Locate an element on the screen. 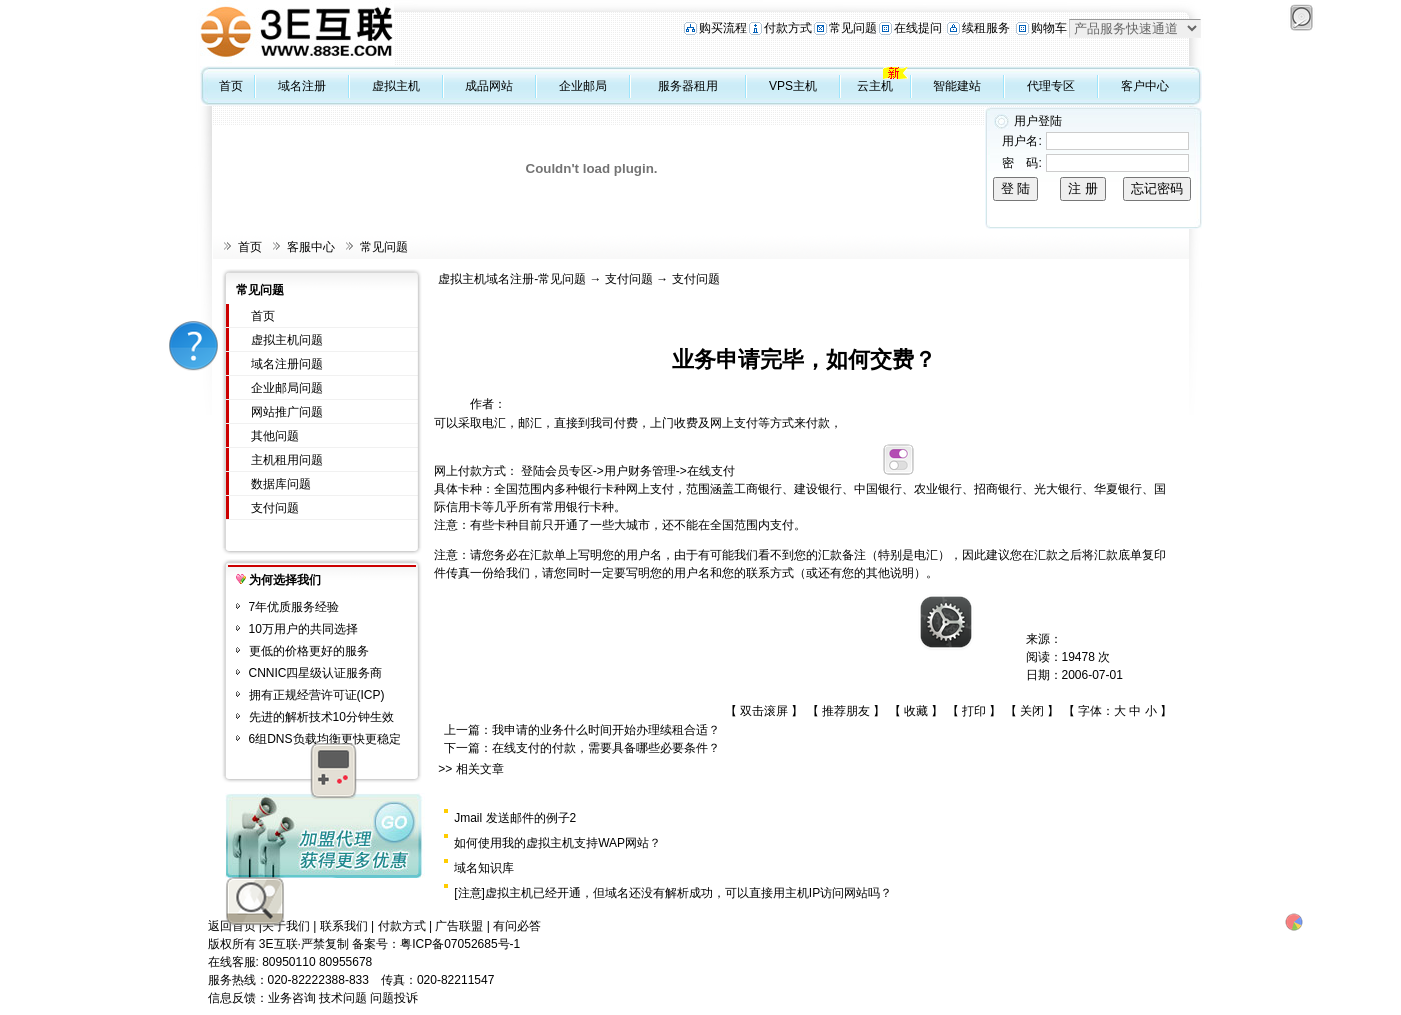 The width and height of the screenshot is (1401, 1015). access help documentation or support is located at coordinates (193, 345).